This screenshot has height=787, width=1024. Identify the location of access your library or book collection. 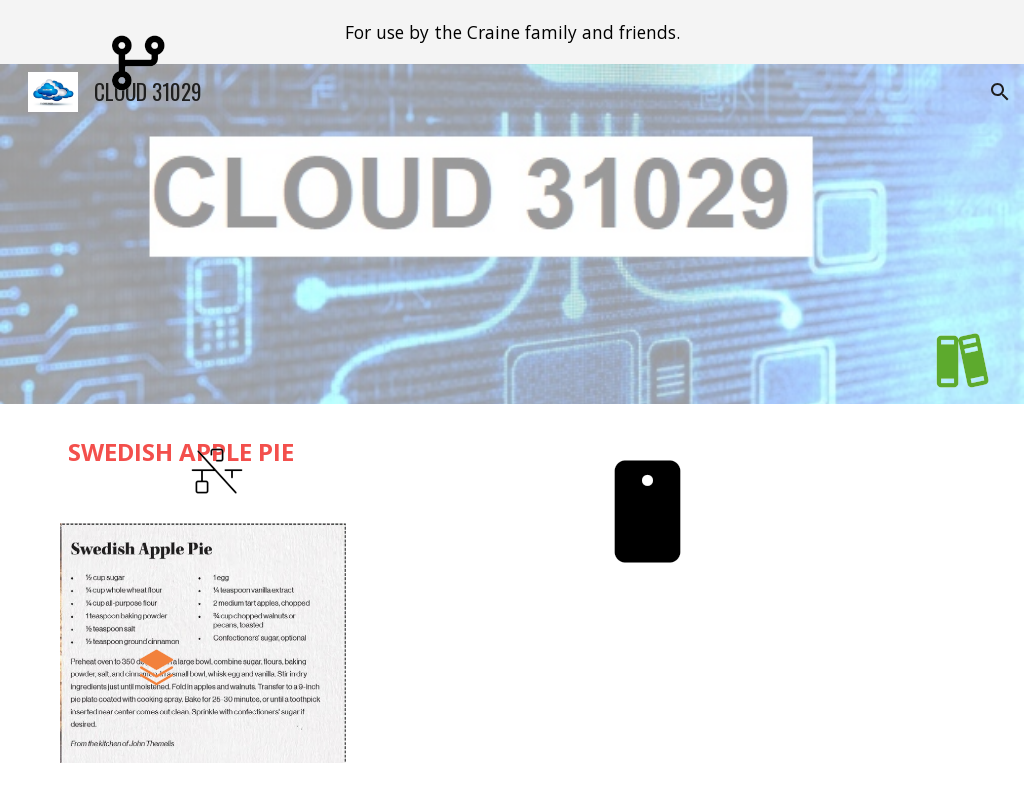
(960, 361).